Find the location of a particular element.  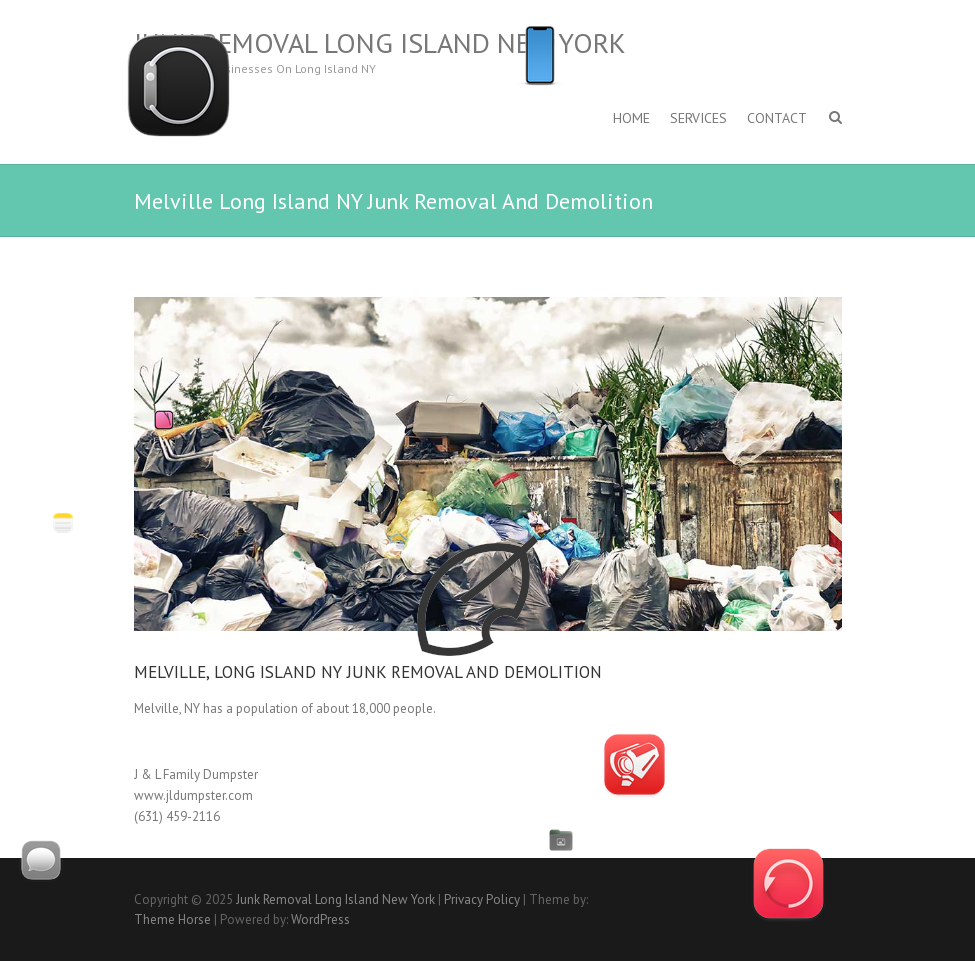

open your pictures folder is located at coordinates (561, 840).